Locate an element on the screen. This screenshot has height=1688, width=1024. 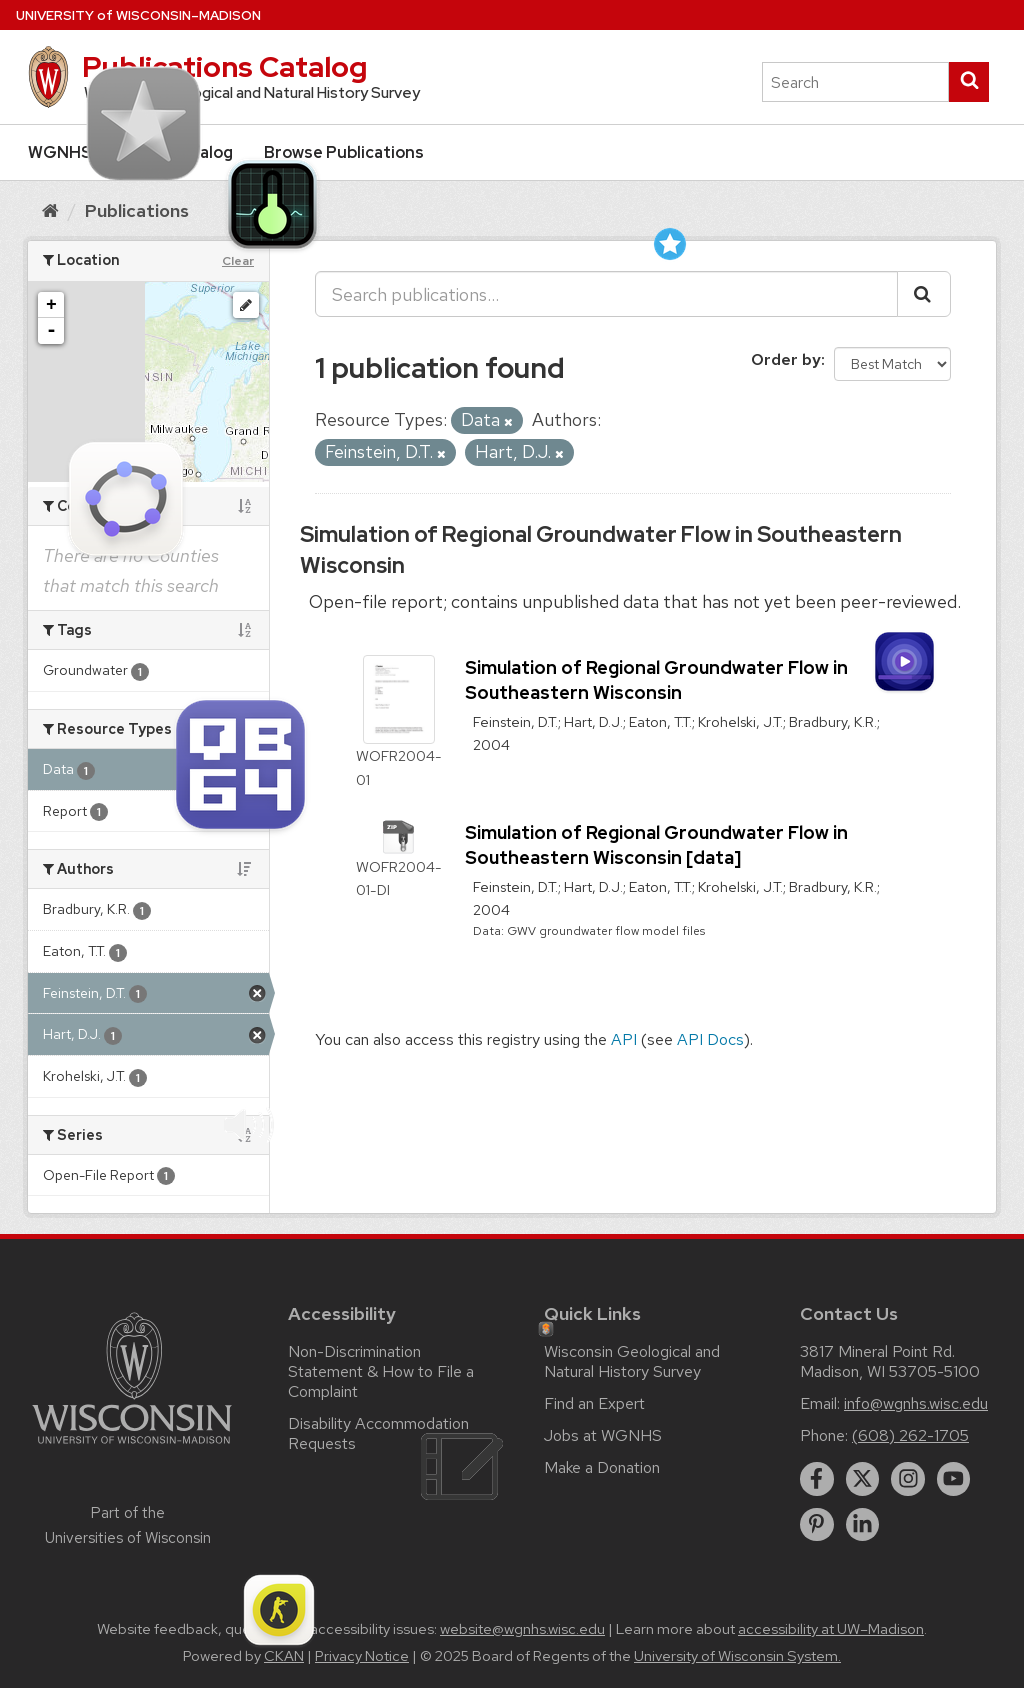
graphics tablet input device is located at coordinates (462, 1464).